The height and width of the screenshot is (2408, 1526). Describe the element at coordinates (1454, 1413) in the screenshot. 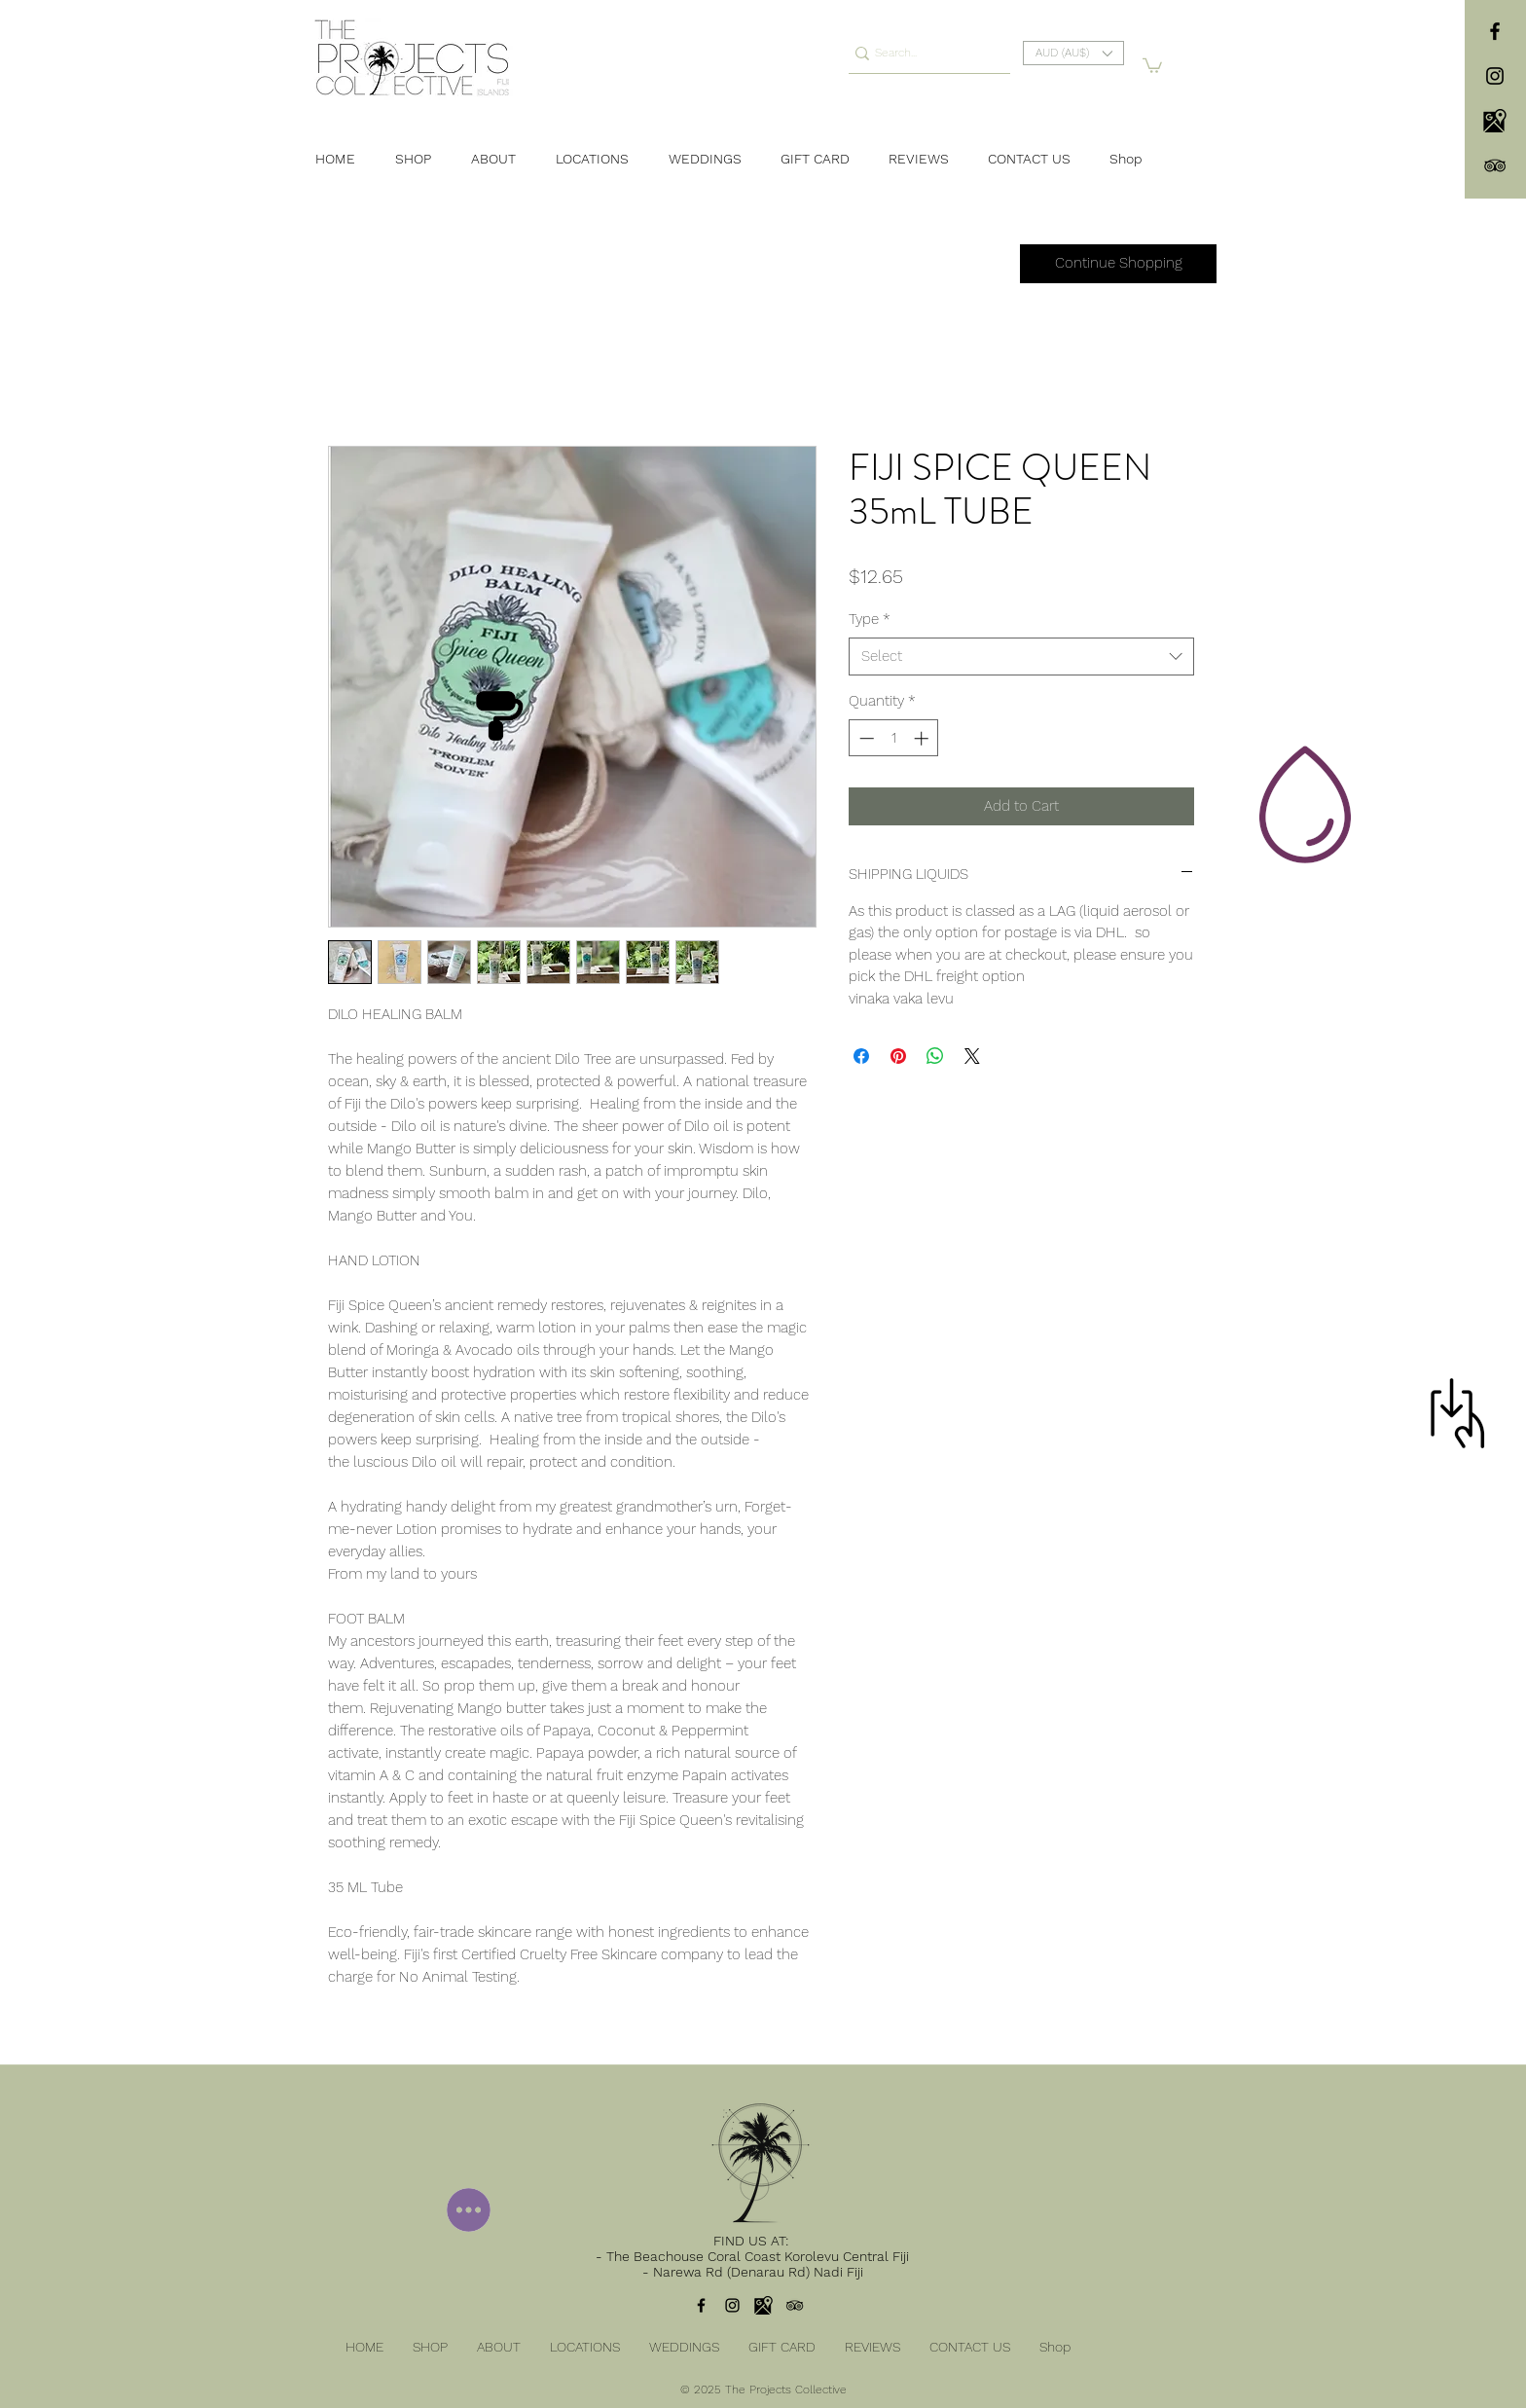

I see `withdraw funds or cash out` at that location.